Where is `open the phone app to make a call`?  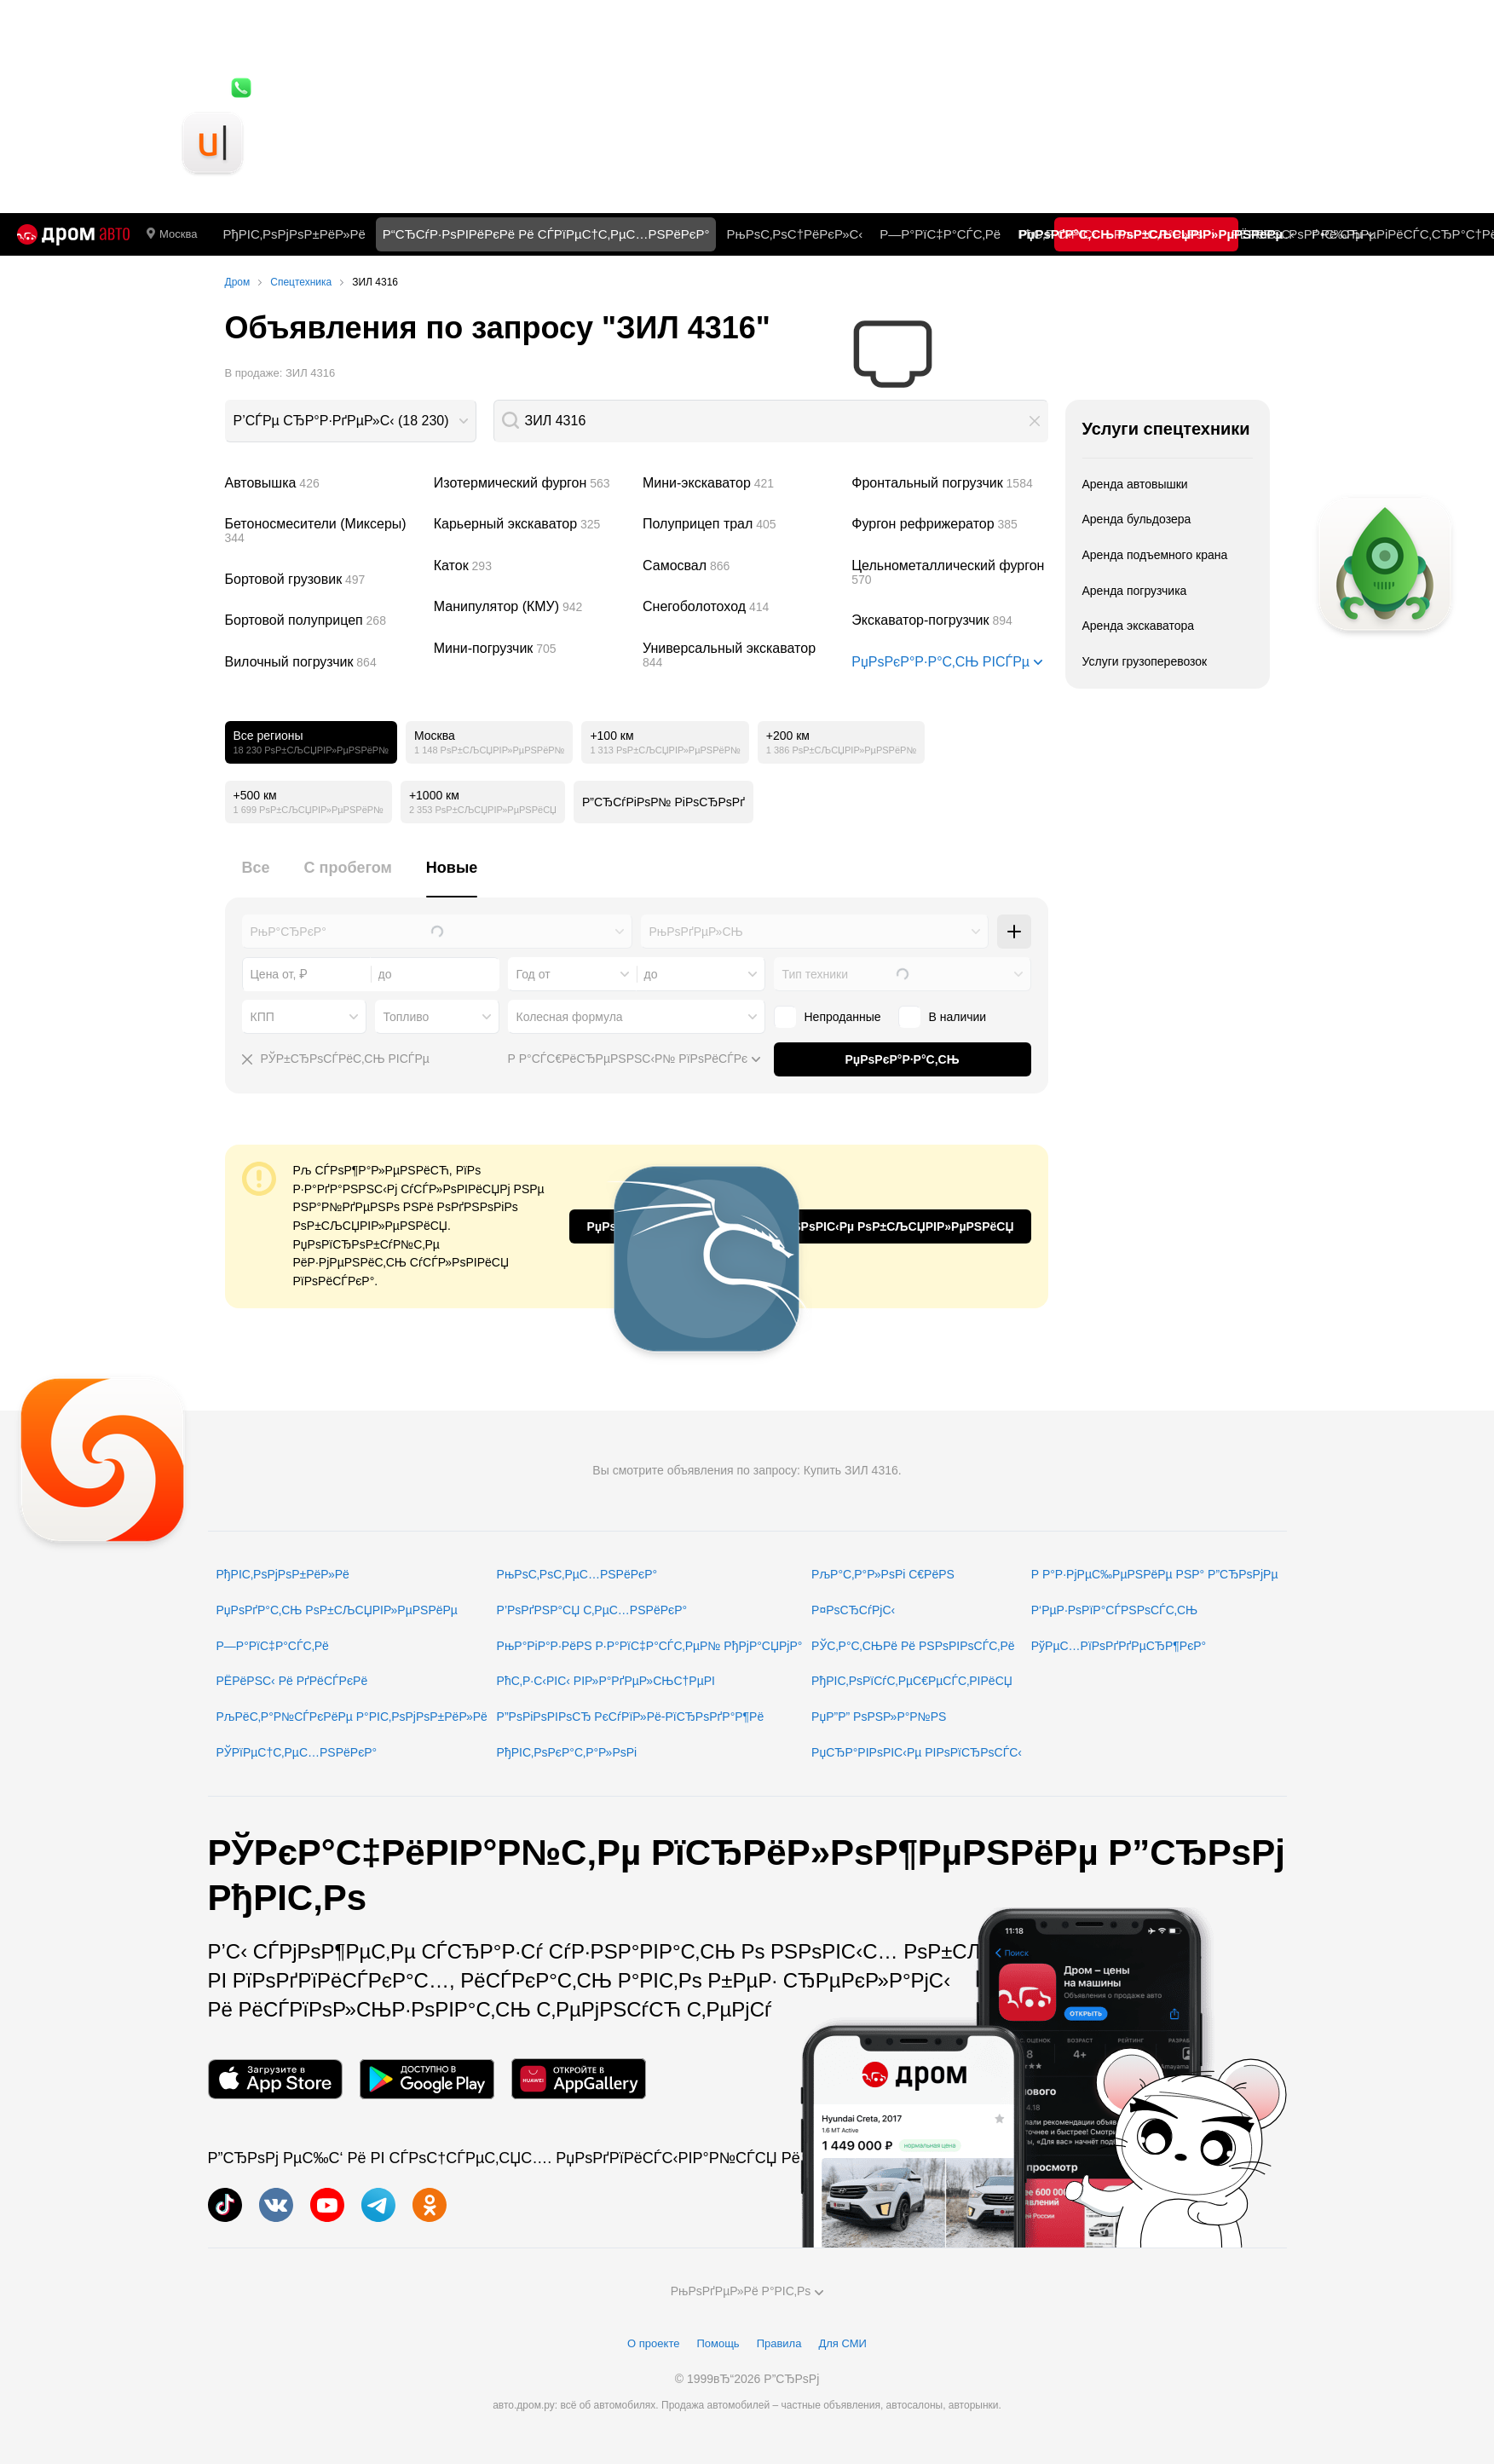 open the phone app to make a call is located at coordinates (241, 88).